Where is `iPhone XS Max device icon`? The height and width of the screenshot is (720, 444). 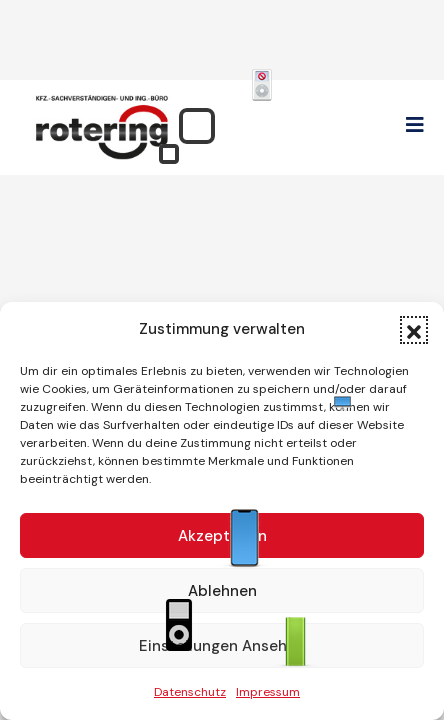 iPhone XS Max device icon is located at coordinates (244, 538).